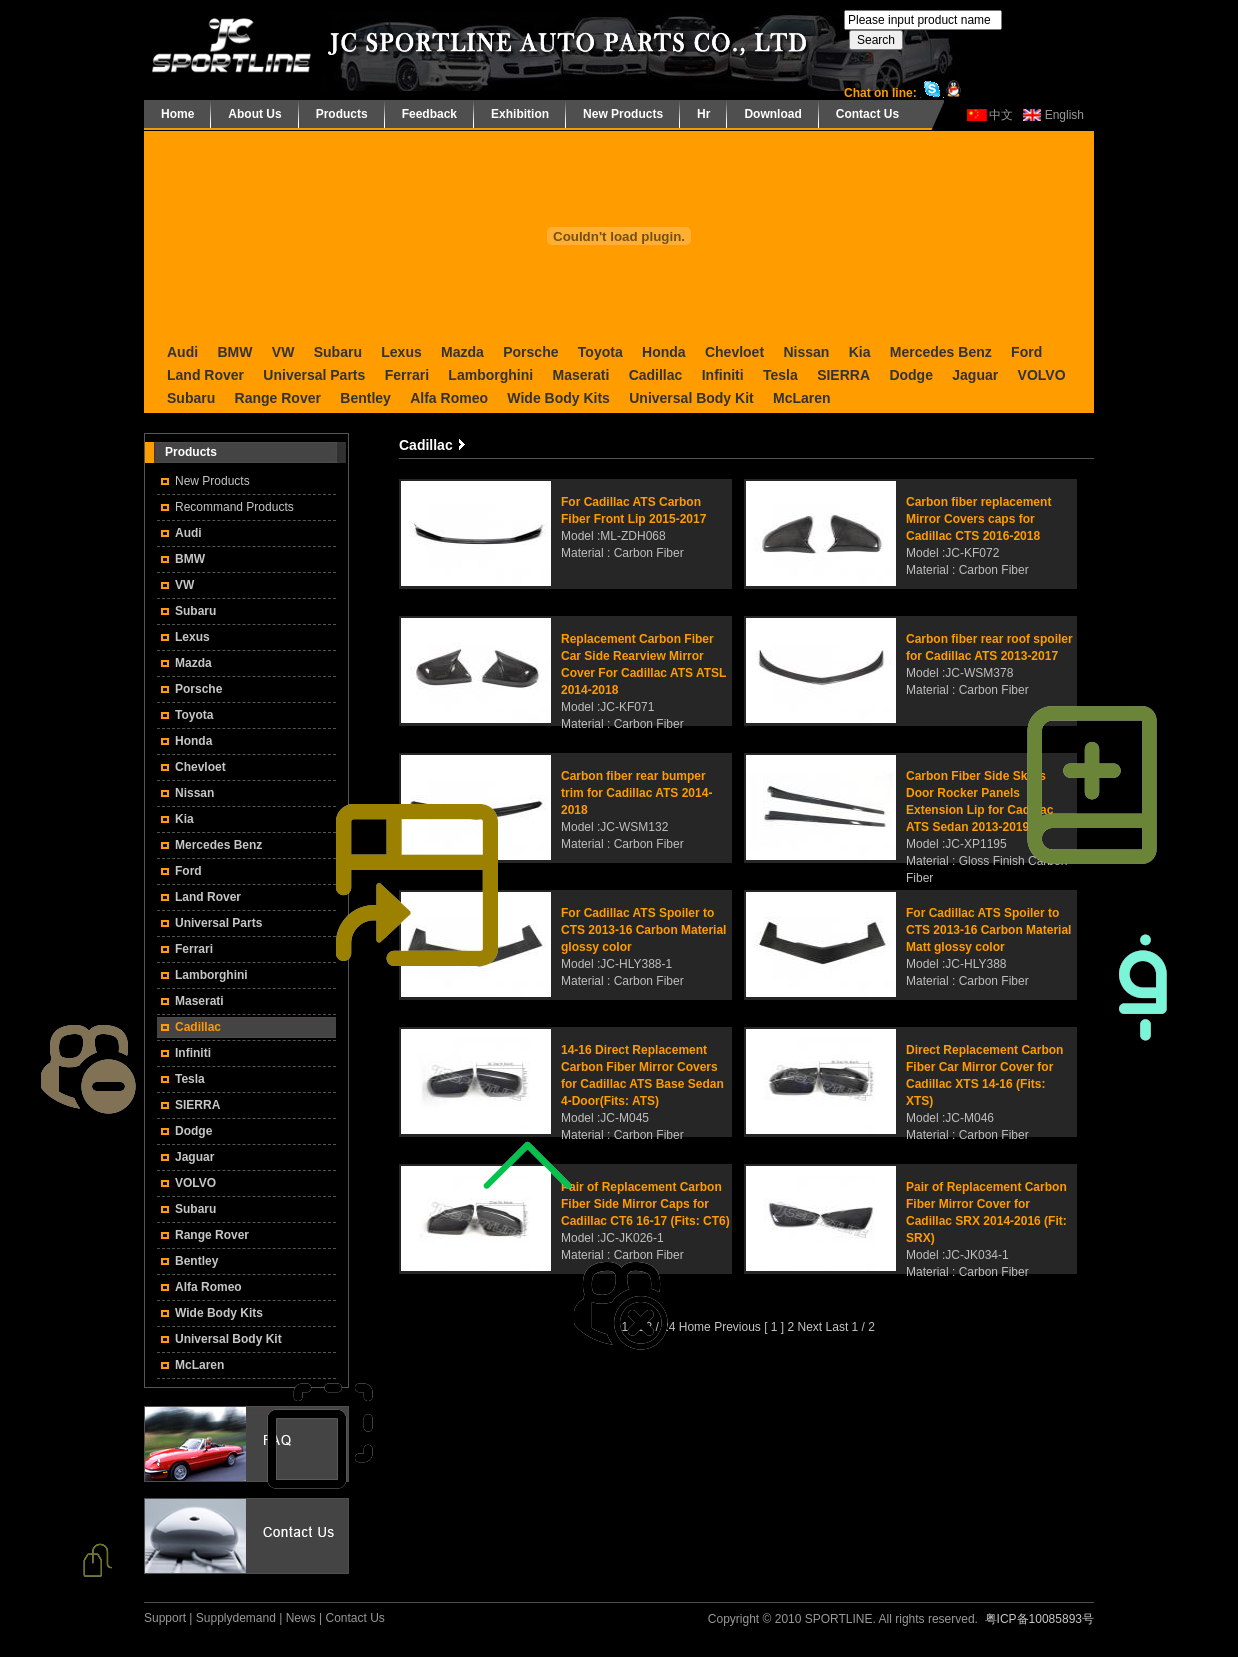  What do you see at coordinates (527, 1169) in the screenshot?
I see `collapse an expanded section` at bounding box center [527, 1169].